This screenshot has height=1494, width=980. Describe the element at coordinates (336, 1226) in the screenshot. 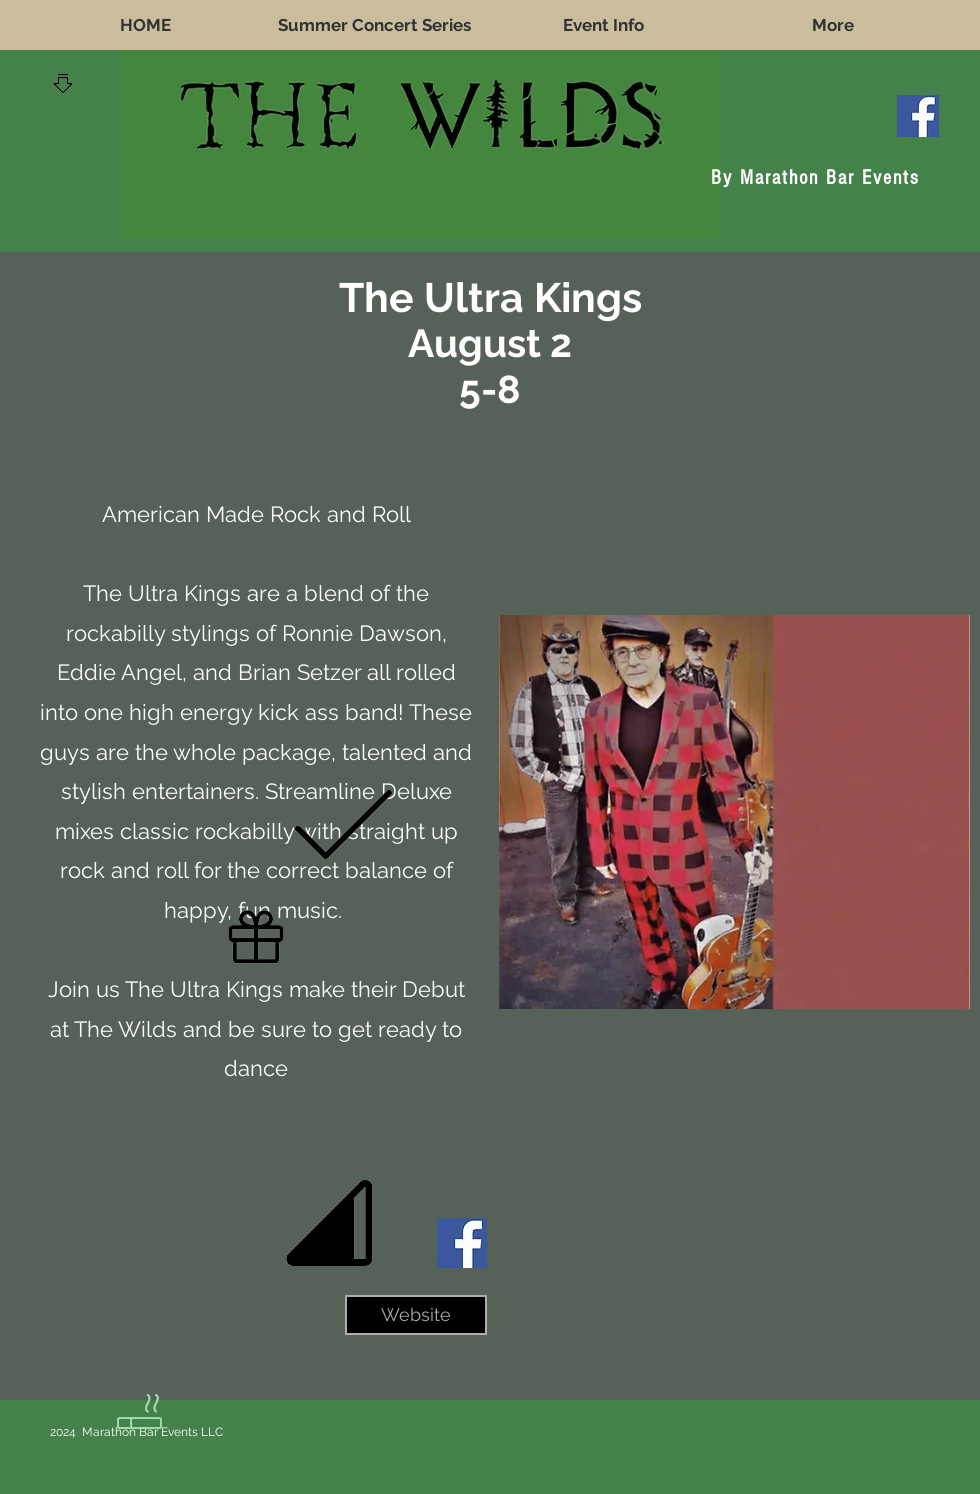

I see `indicates strong cellular network signal` at that location.